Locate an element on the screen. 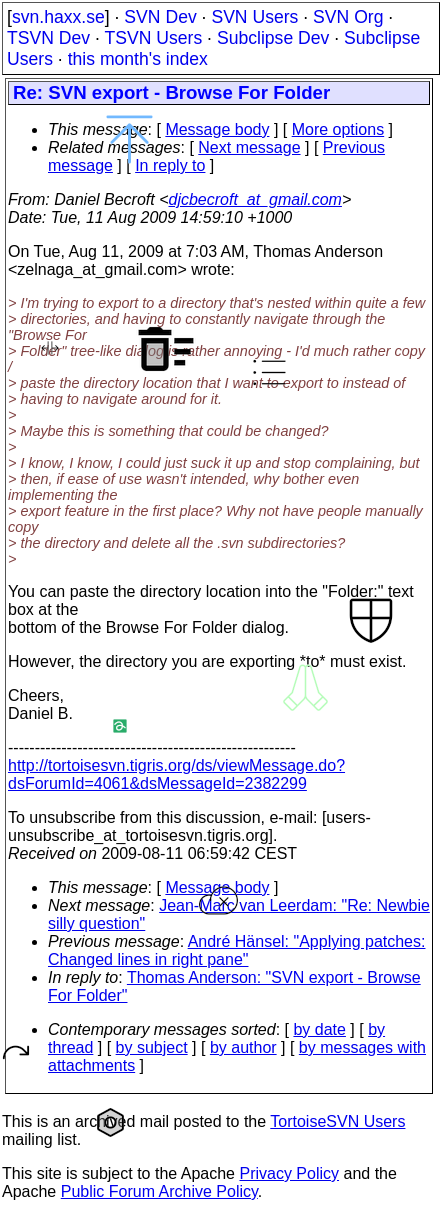  split view horizontally is located at coordinates (50, 348).